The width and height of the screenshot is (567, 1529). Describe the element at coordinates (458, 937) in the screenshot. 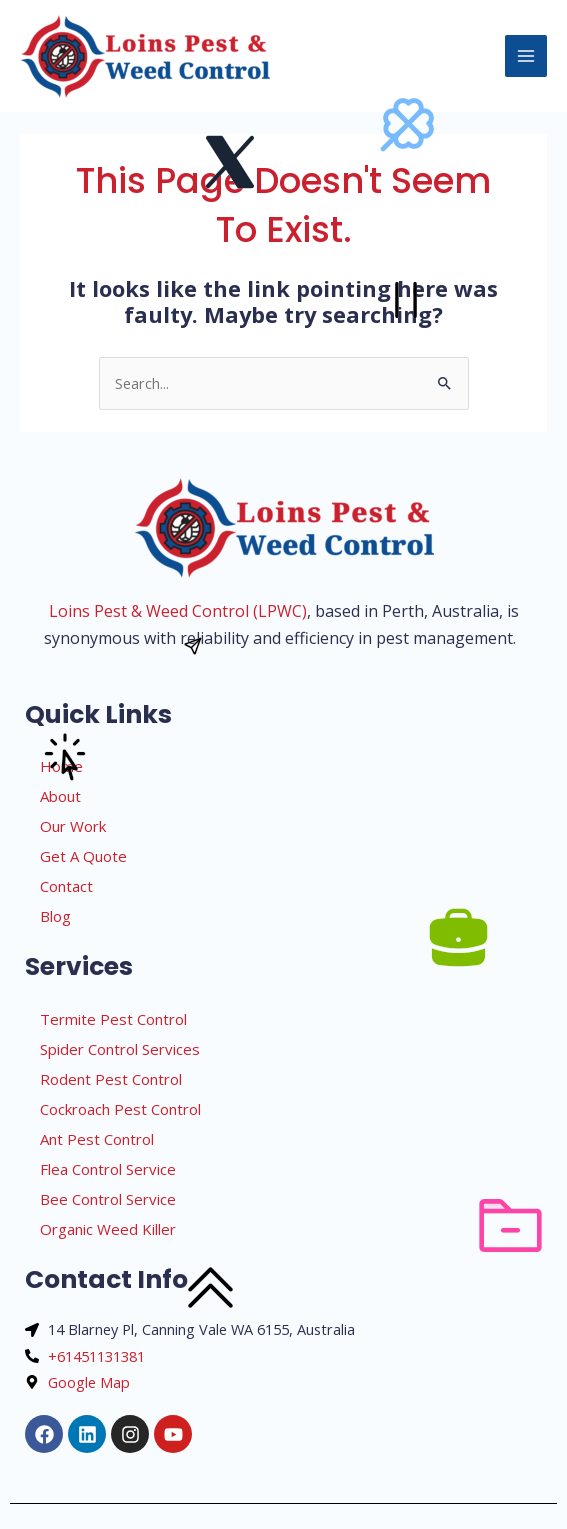

I see `access work or business documents` at that location.